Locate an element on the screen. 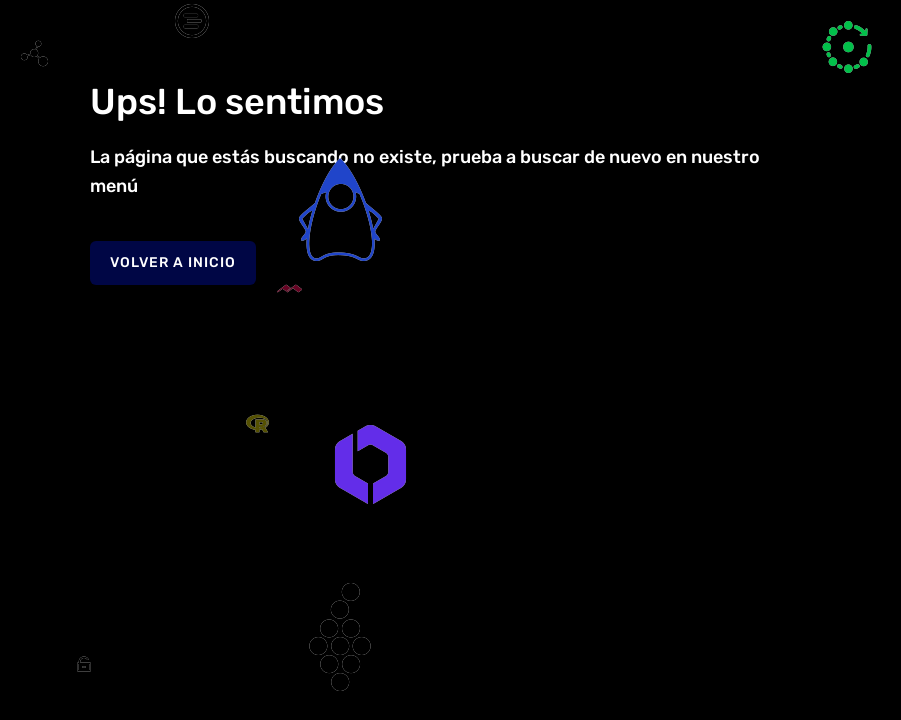 The height and width of the screenshot is (720, 901). open the When I Work app is located at coordinates (192, 21).